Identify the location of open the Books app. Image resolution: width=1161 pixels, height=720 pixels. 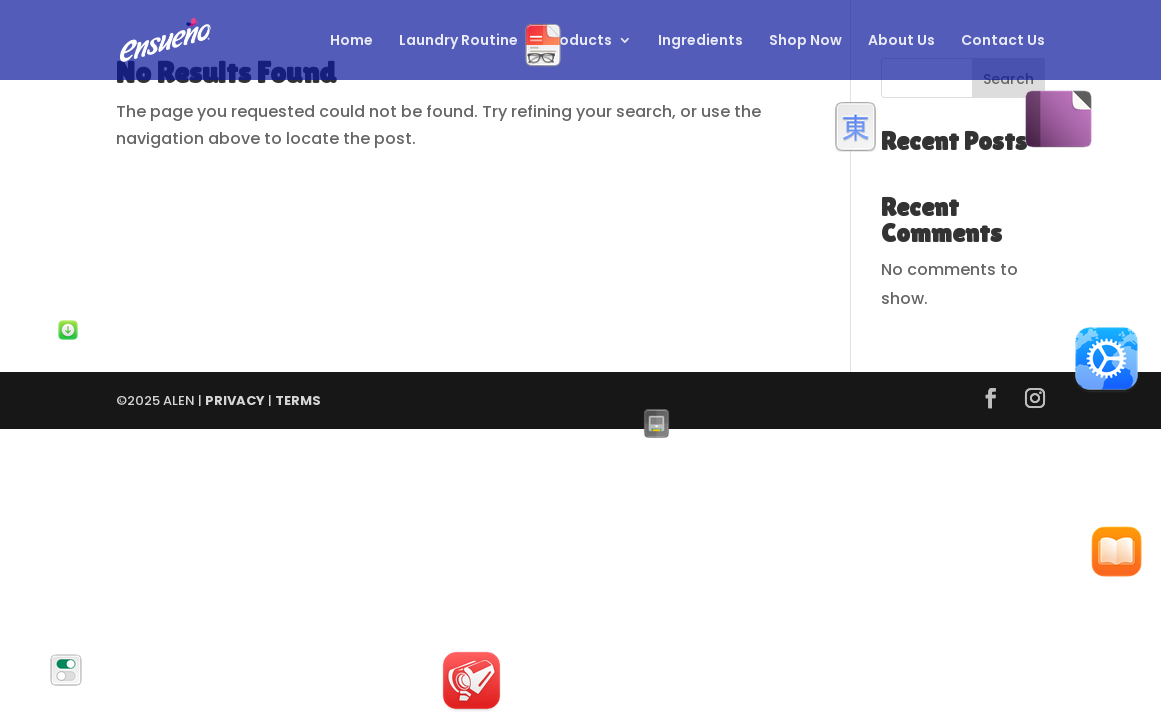
(1116, 551).